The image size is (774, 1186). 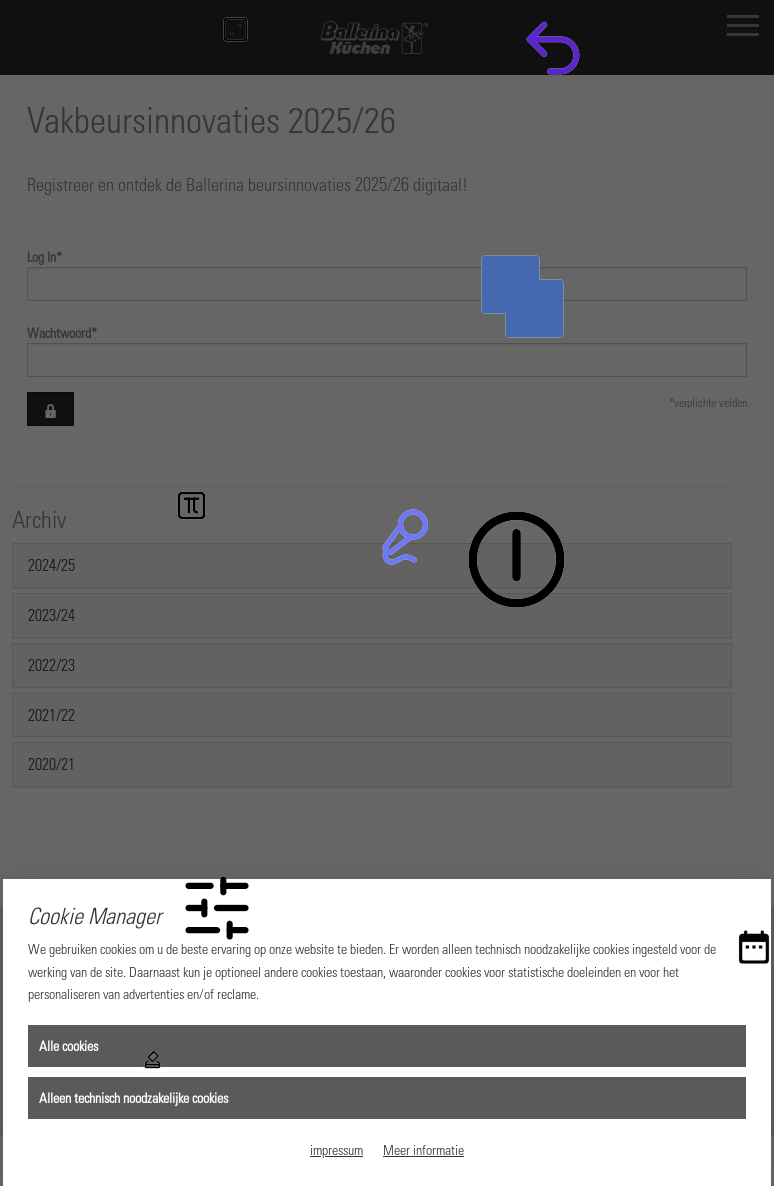 What do you see at coordinates (235, 29) in the screenshot?
I see `roll for a random result` at bounding box center [235, 29].